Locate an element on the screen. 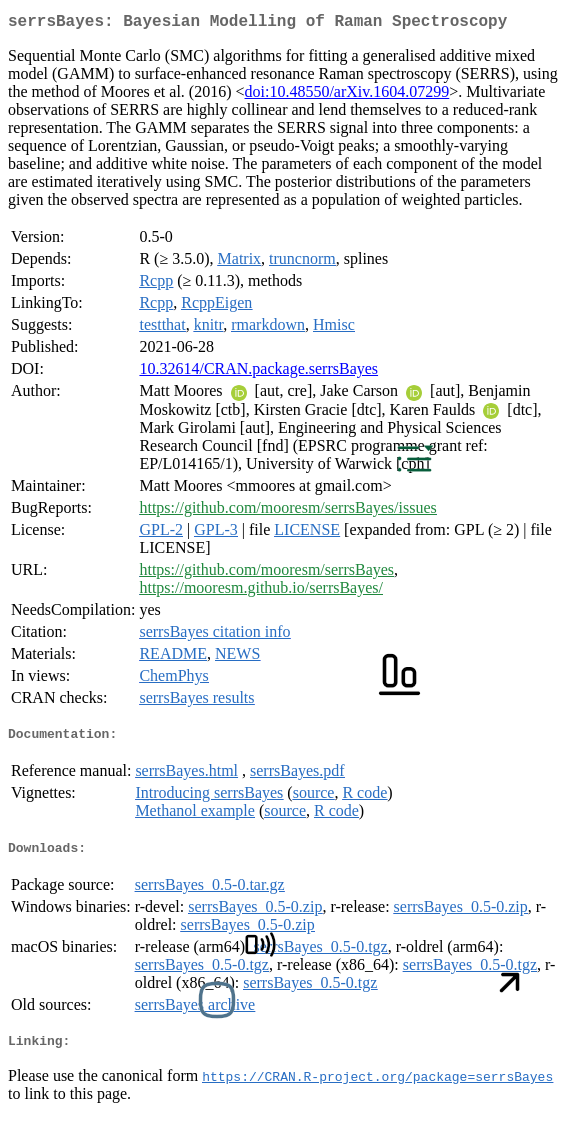 The height and width of the screenshot is (1132, 573). align items to the bottom edge is located at coordinates (399, 674).